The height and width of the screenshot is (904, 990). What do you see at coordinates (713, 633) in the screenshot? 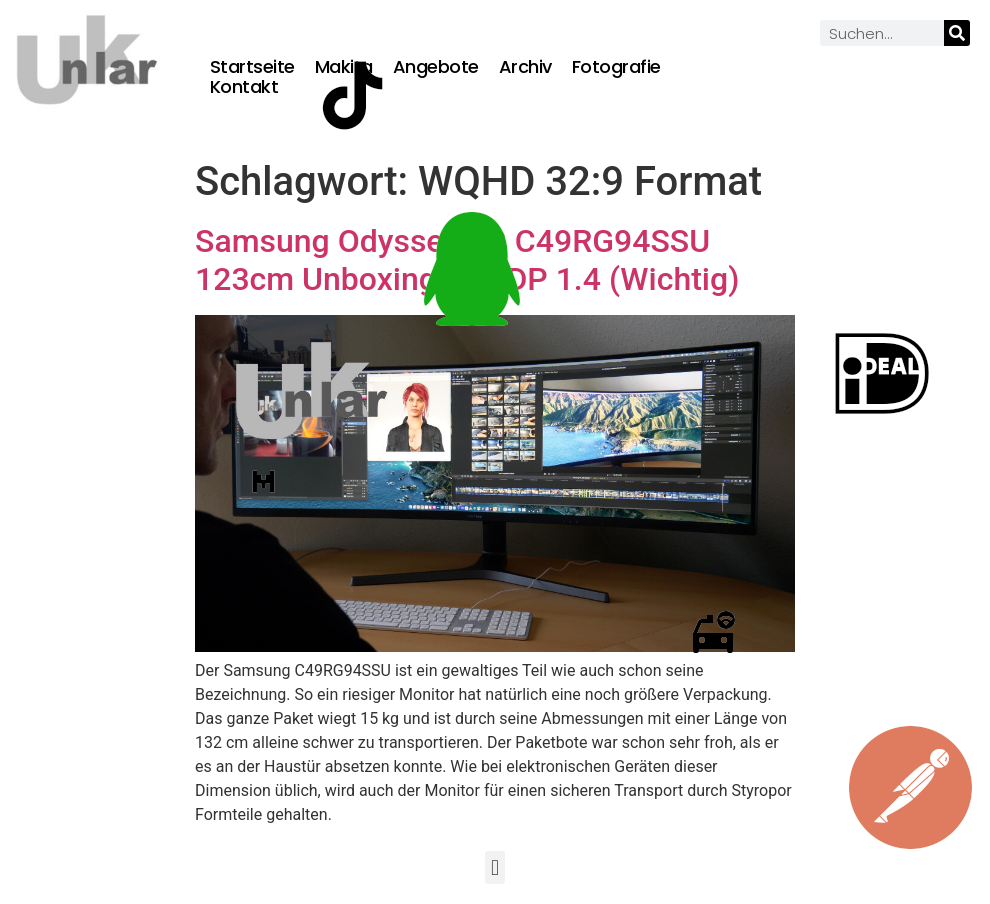
I see `request a wifi-enabled taxi or rideshare` at bounding box center [713, 633].